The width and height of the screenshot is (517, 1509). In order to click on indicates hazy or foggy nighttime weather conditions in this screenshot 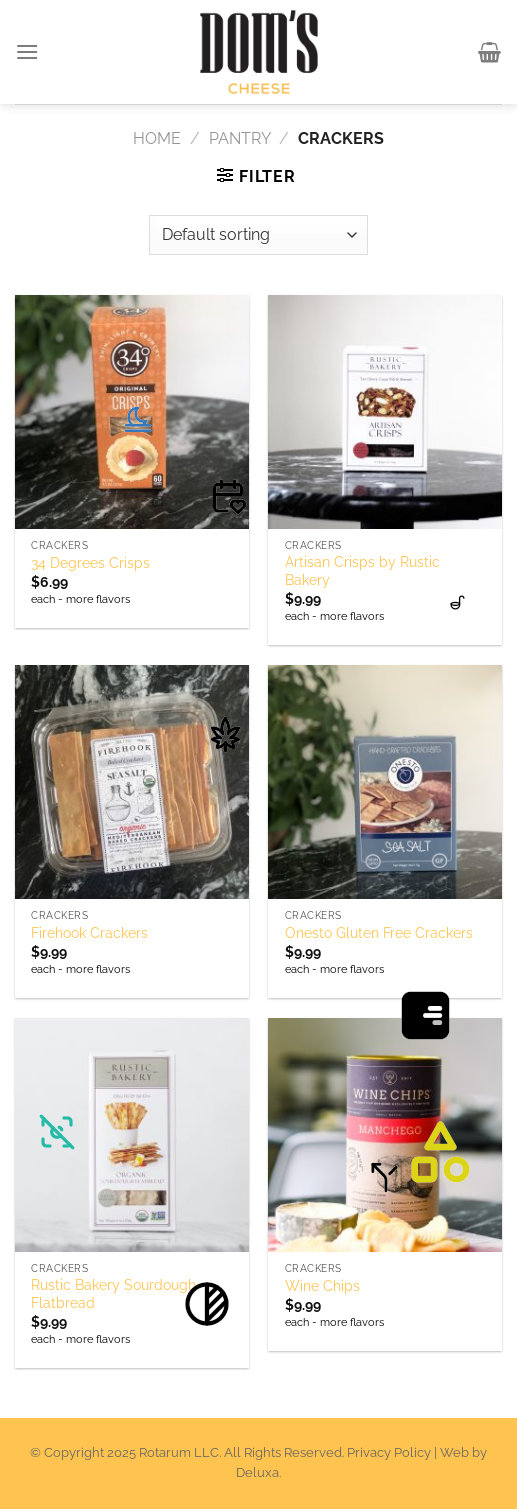, I will do `click(138, 420)`.